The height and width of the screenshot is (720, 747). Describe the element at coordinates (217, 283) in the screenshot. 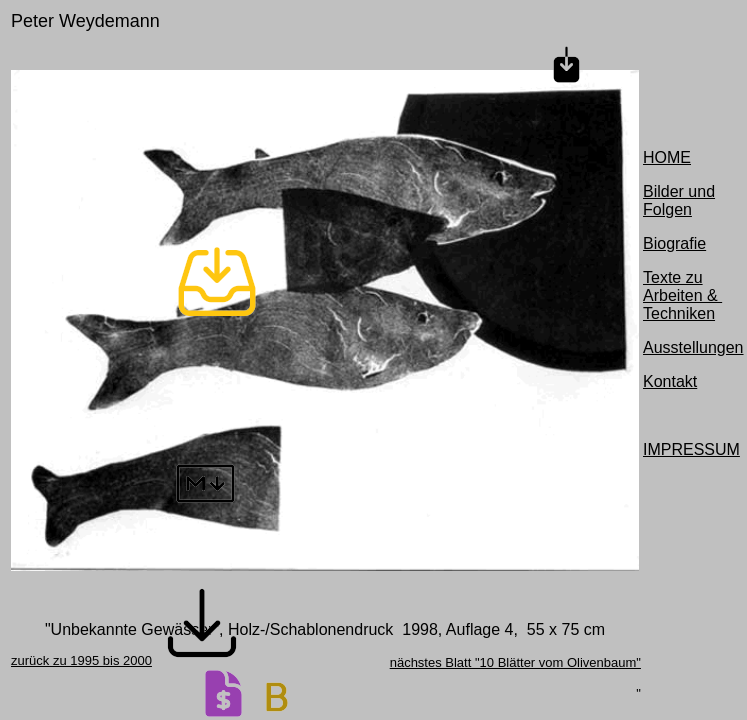

I see `download message to inbox` at that location.